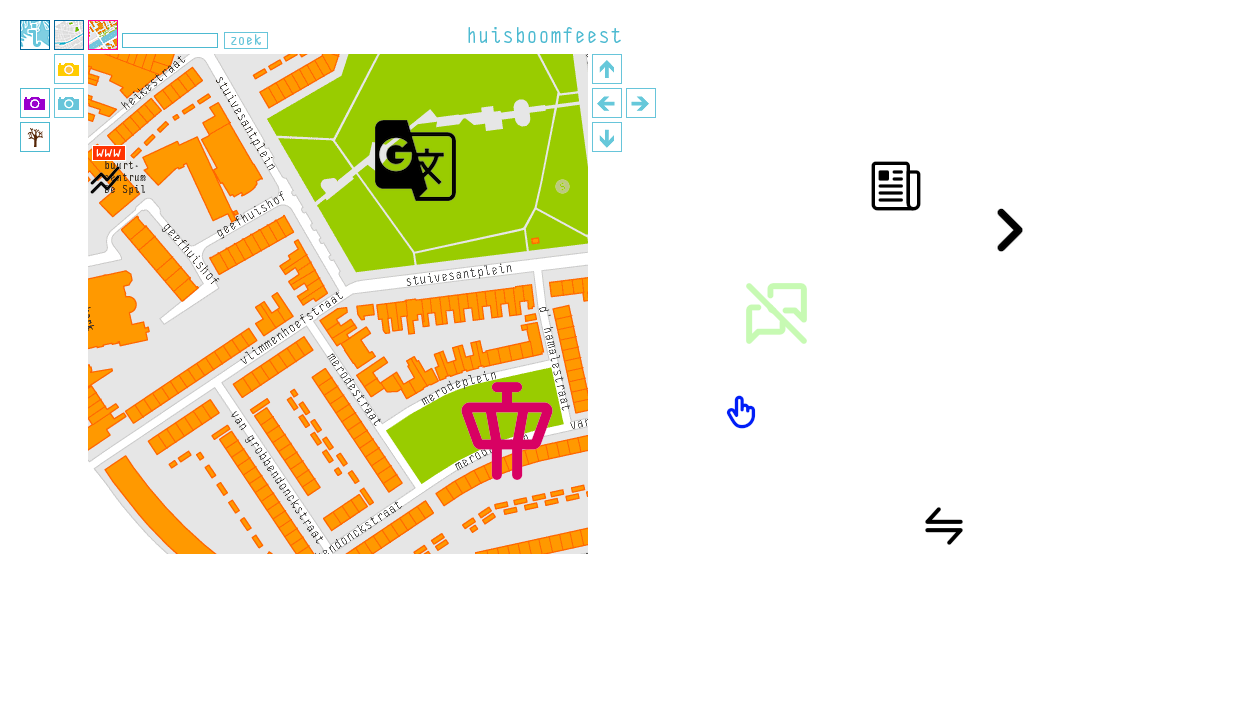  I want to click on view stacked line chart data, so click(105, 180).